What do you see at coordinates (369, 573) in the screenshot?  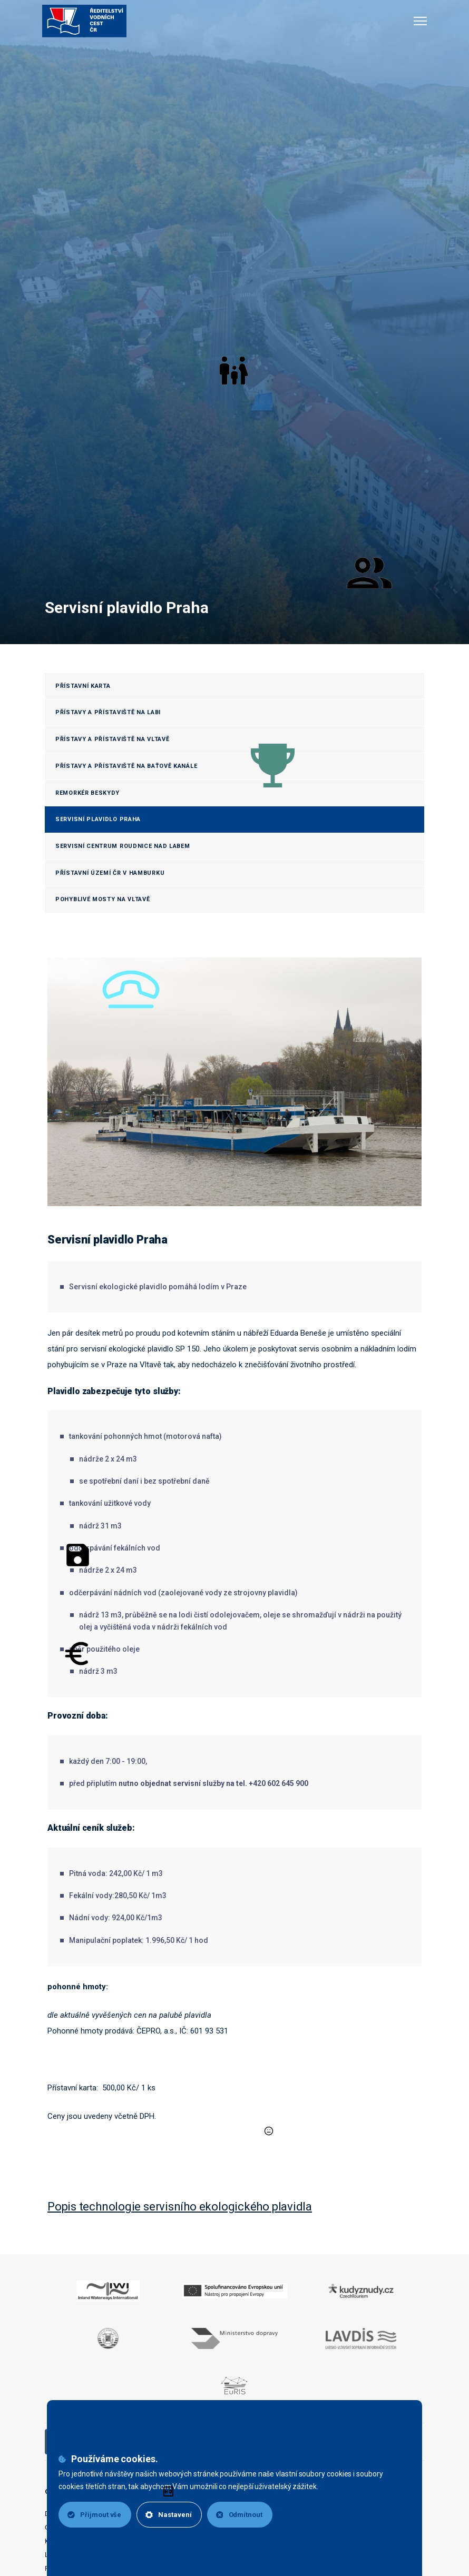 I see `view contacts or people list` at bounding box center [369, 573].